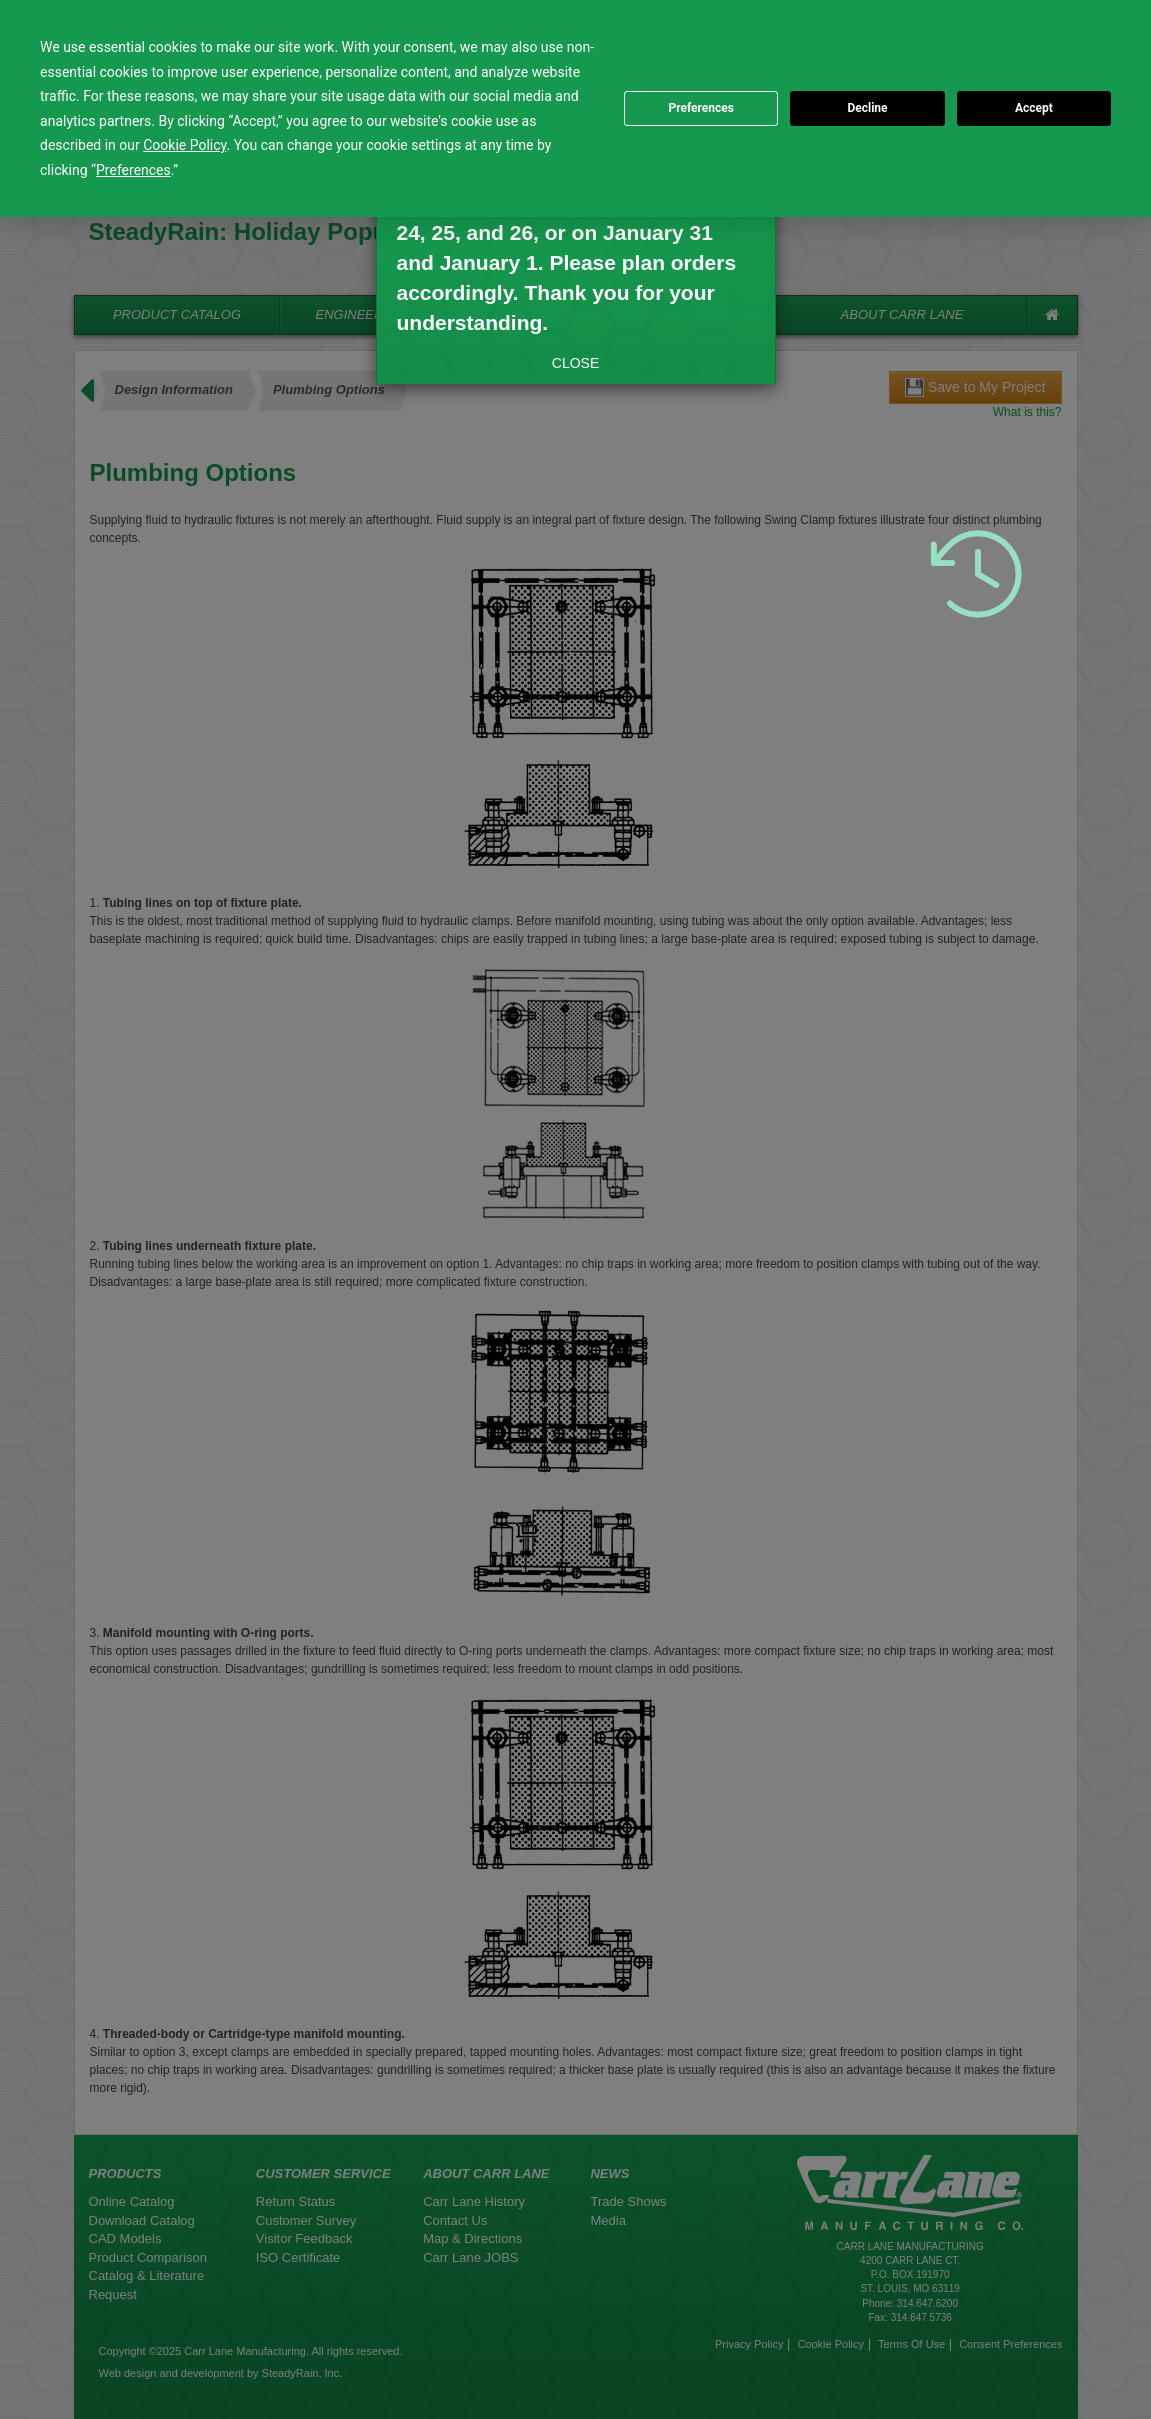 The width and height of the screenshot is (1151, 2419). I want to click on view history or recent activity, so click(978, 574).